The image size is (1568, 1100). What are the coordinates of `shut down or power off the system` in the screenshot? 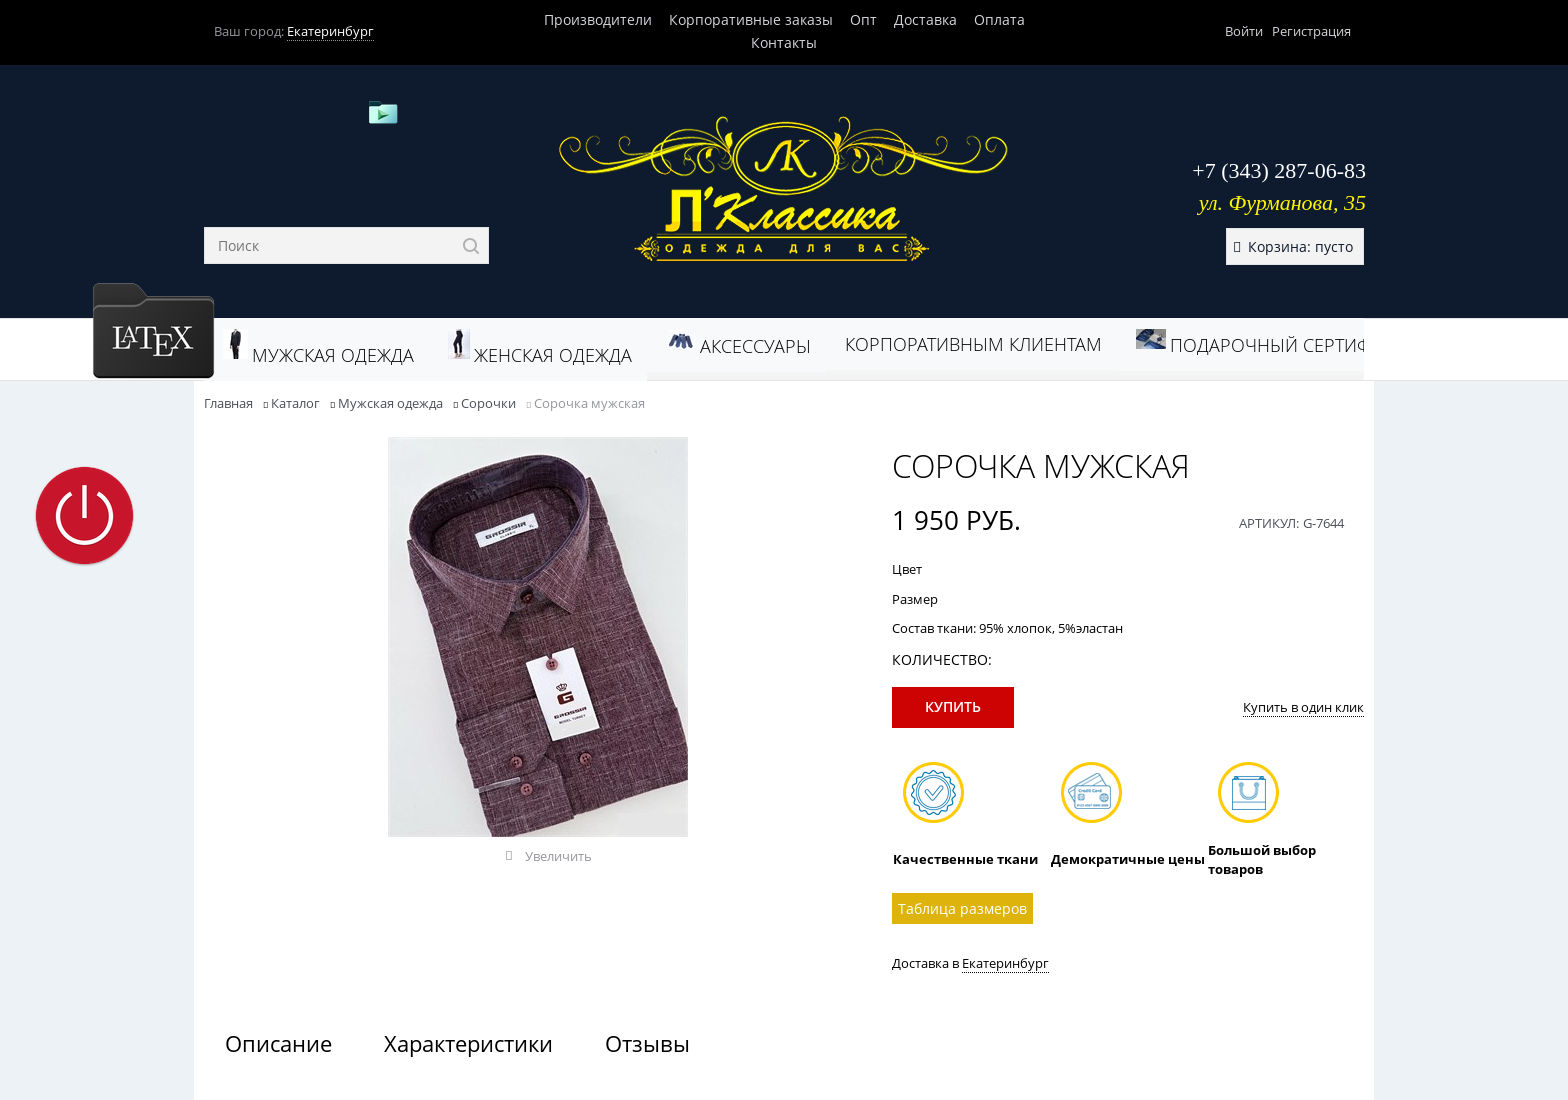 It's located at (84, 515).